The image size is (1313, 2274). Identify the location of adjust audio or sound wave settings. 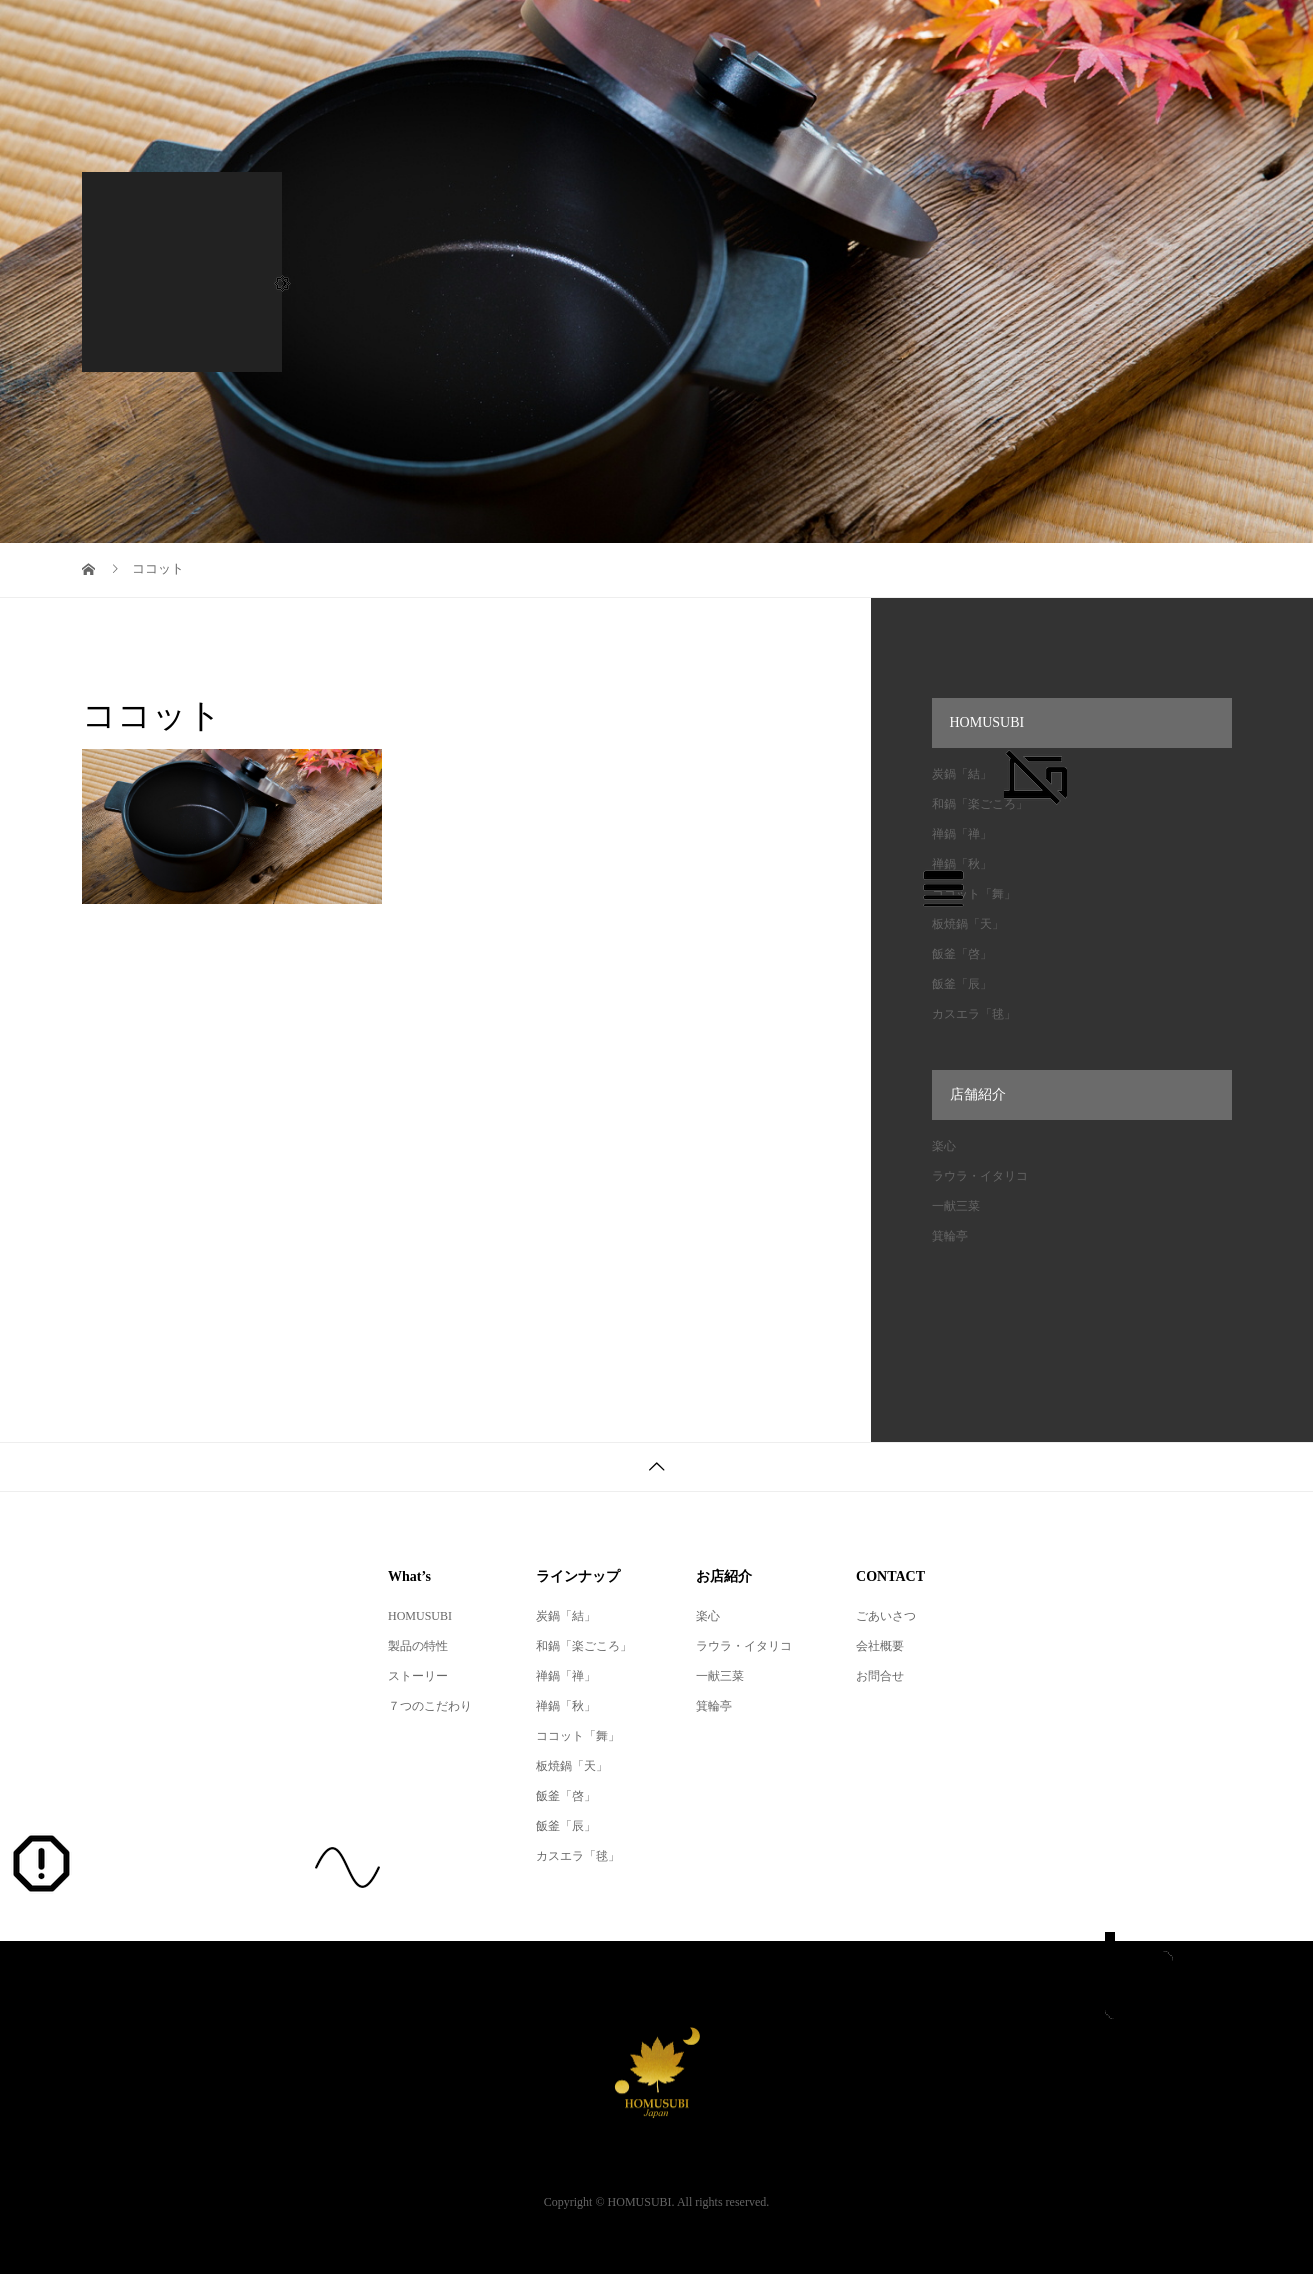
(347, 1867).